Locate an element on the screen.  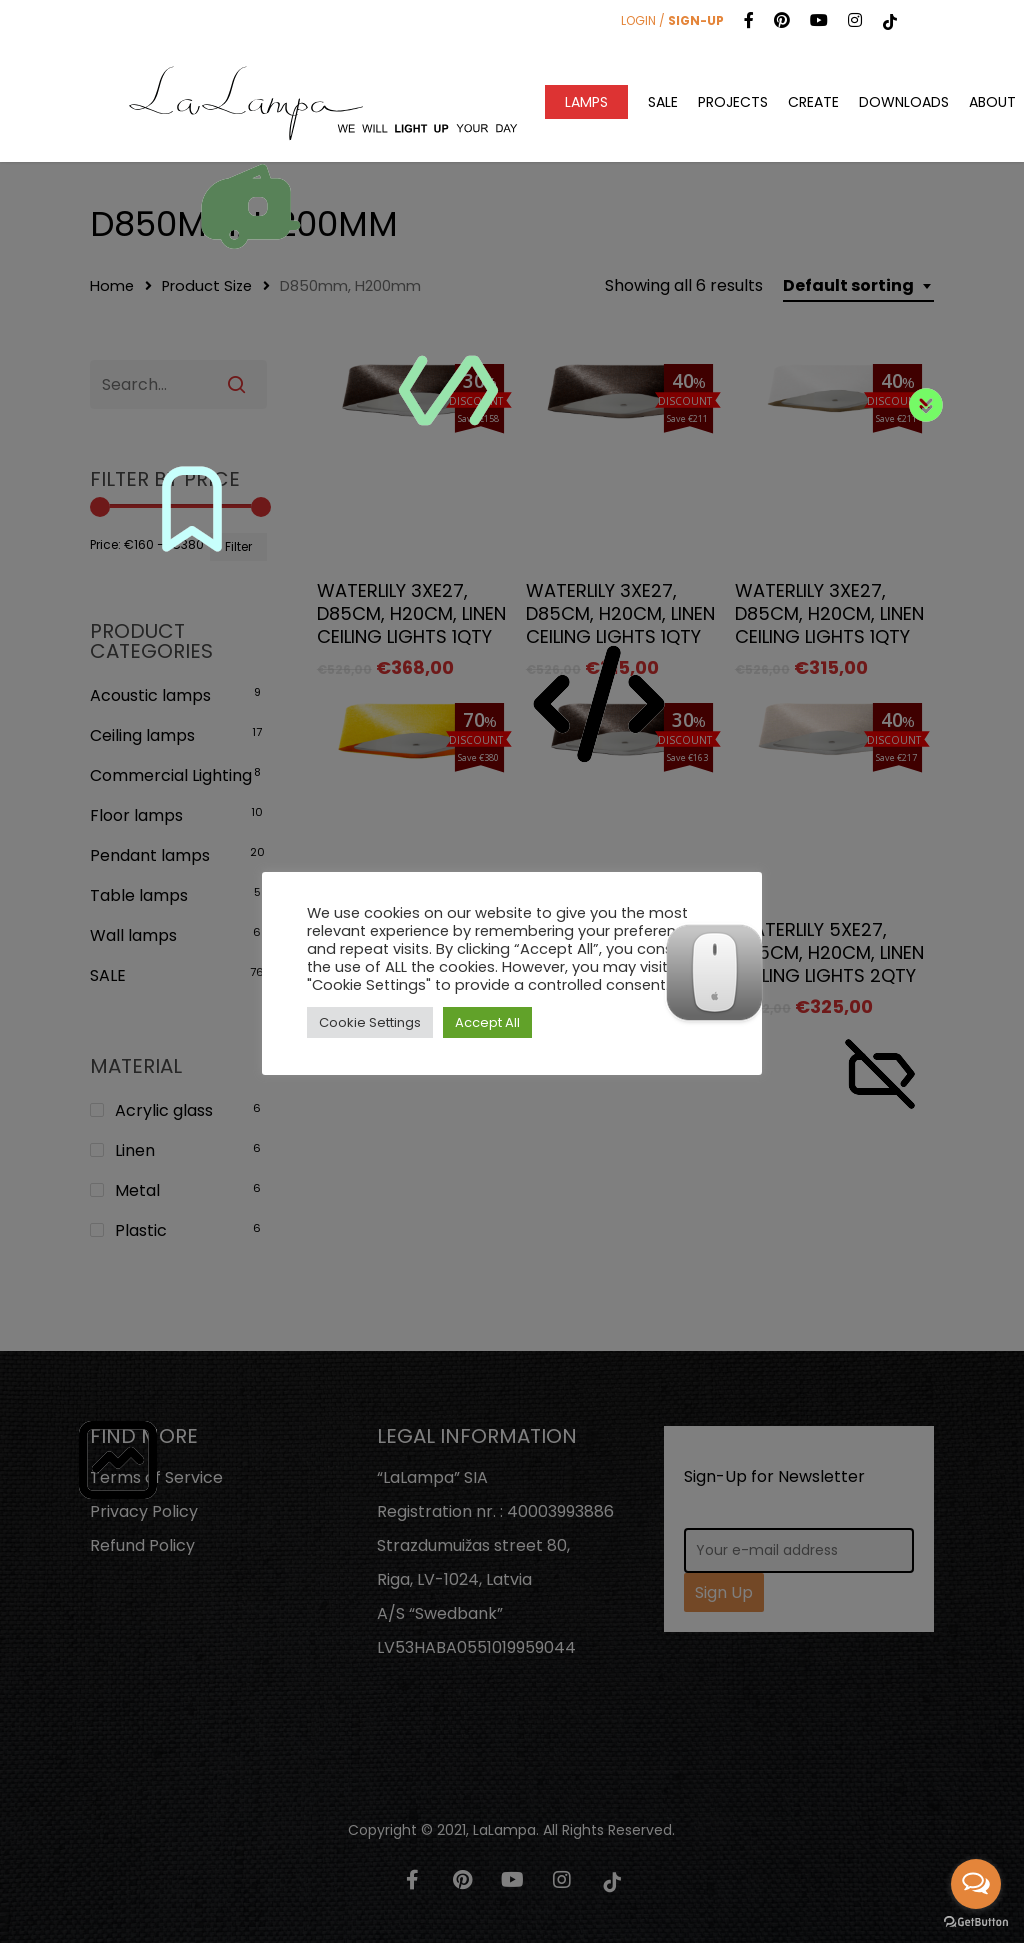
view or edit source code is located at coordinates (599, 704).